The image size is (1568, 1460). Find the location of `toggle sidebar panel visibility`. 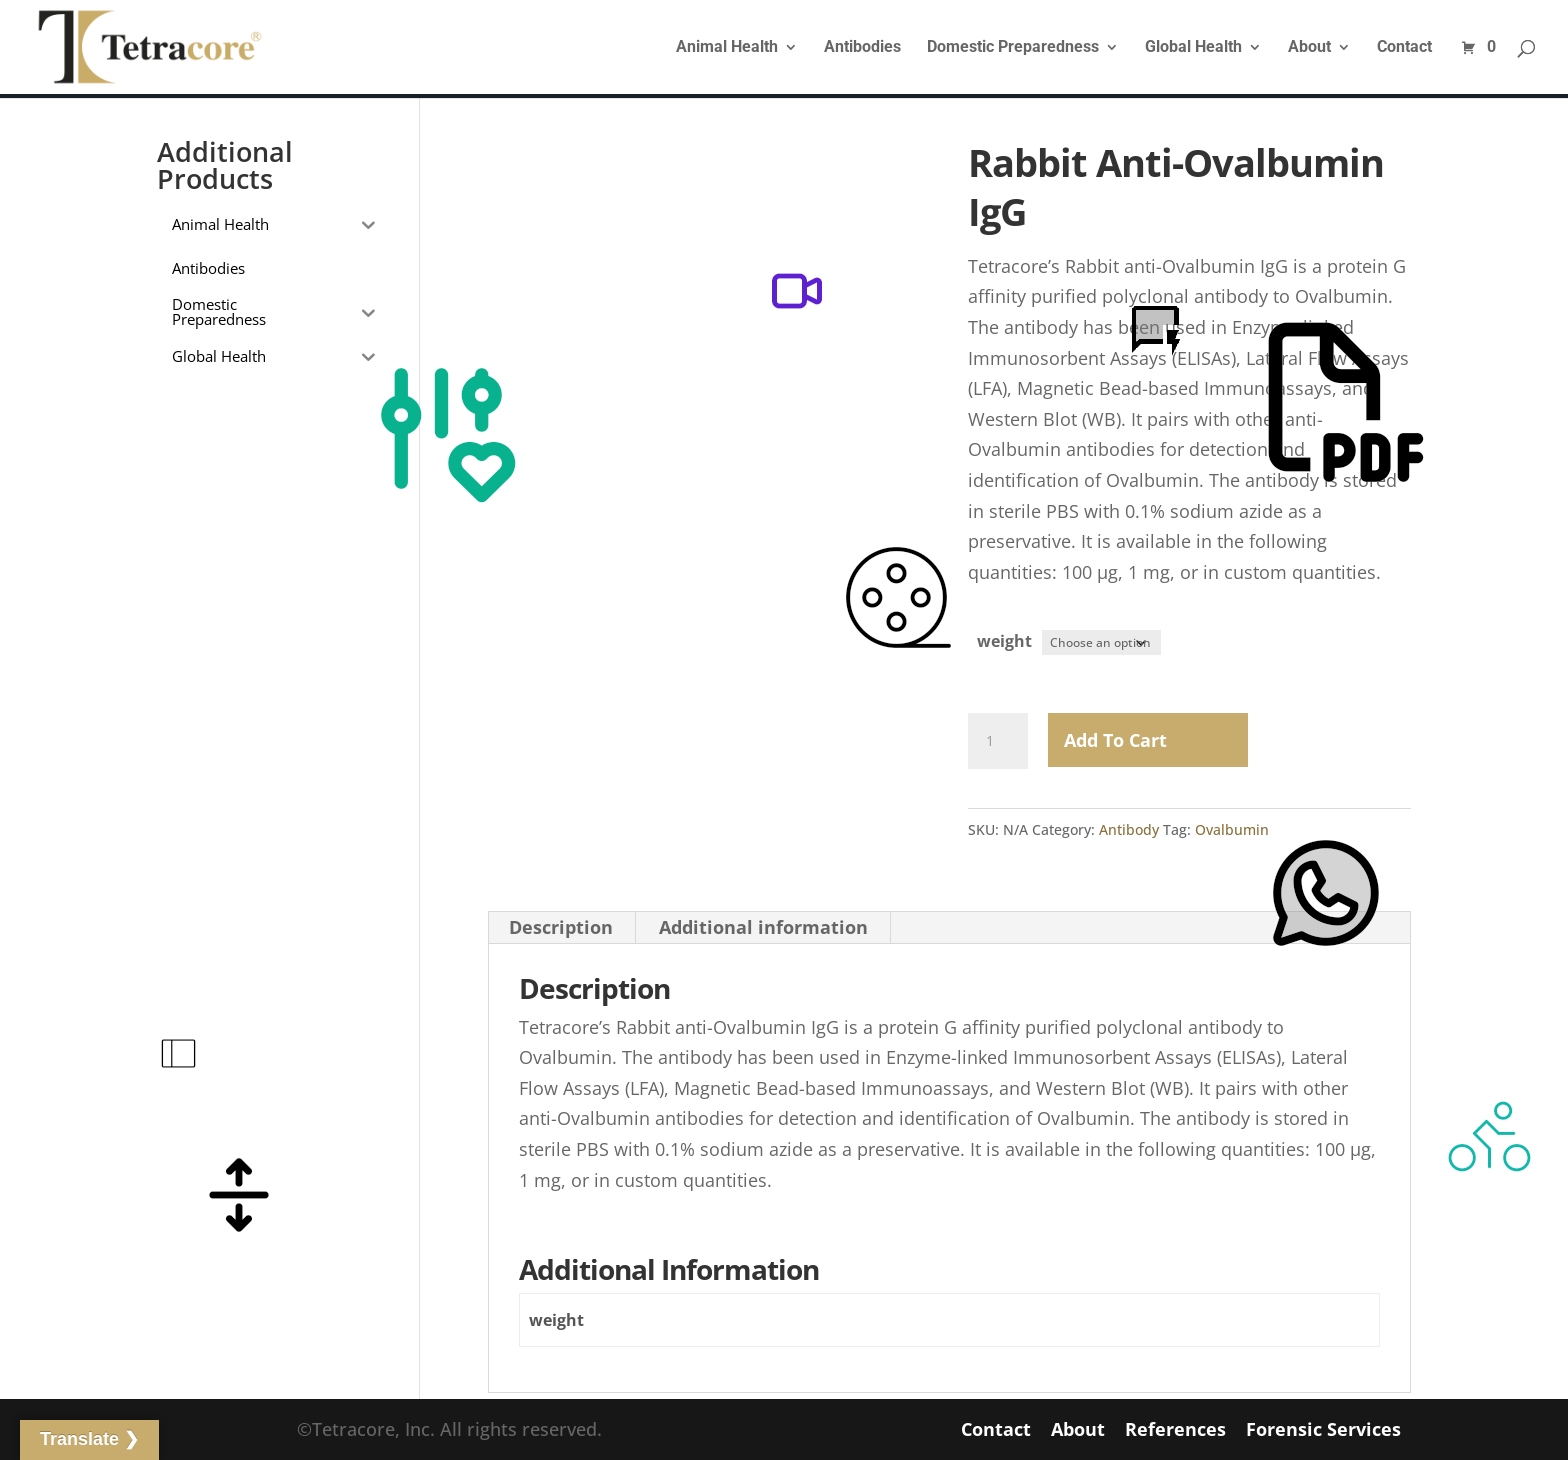

toggle sidebar panel visibility is located at coordinates (178, 1053).